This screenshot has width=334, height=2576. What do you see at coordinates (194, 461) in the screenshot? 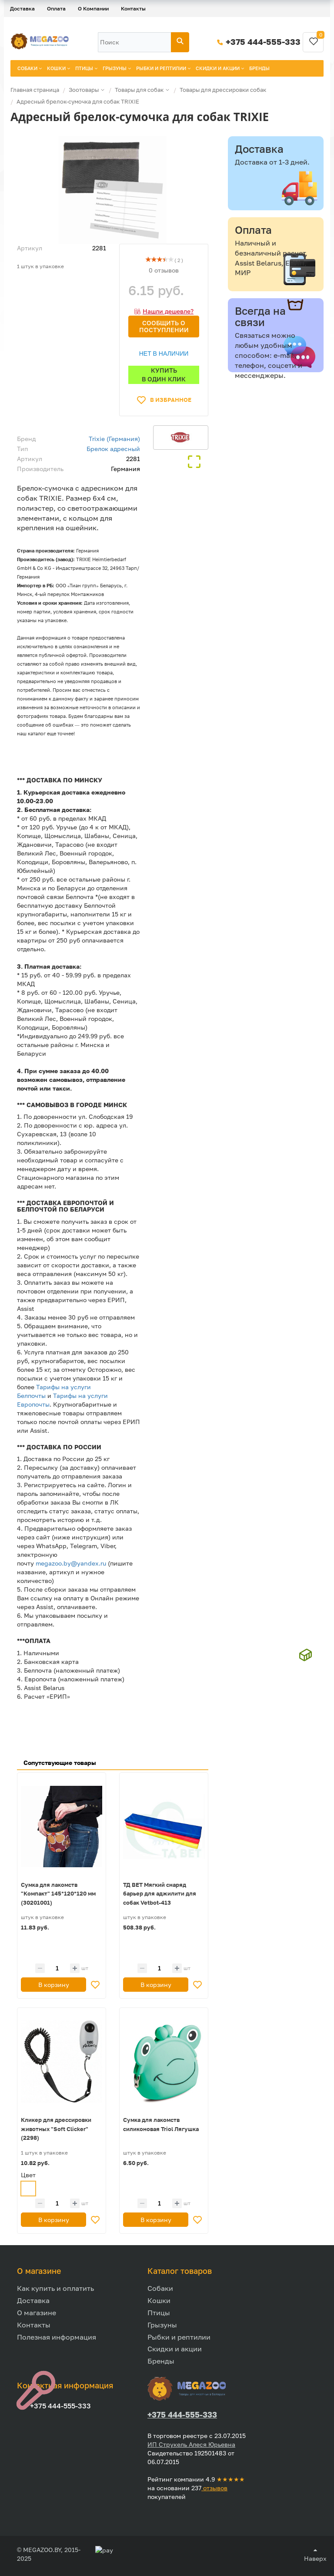
I see `enter fullscreen mode` at bounding box center [194, 461].